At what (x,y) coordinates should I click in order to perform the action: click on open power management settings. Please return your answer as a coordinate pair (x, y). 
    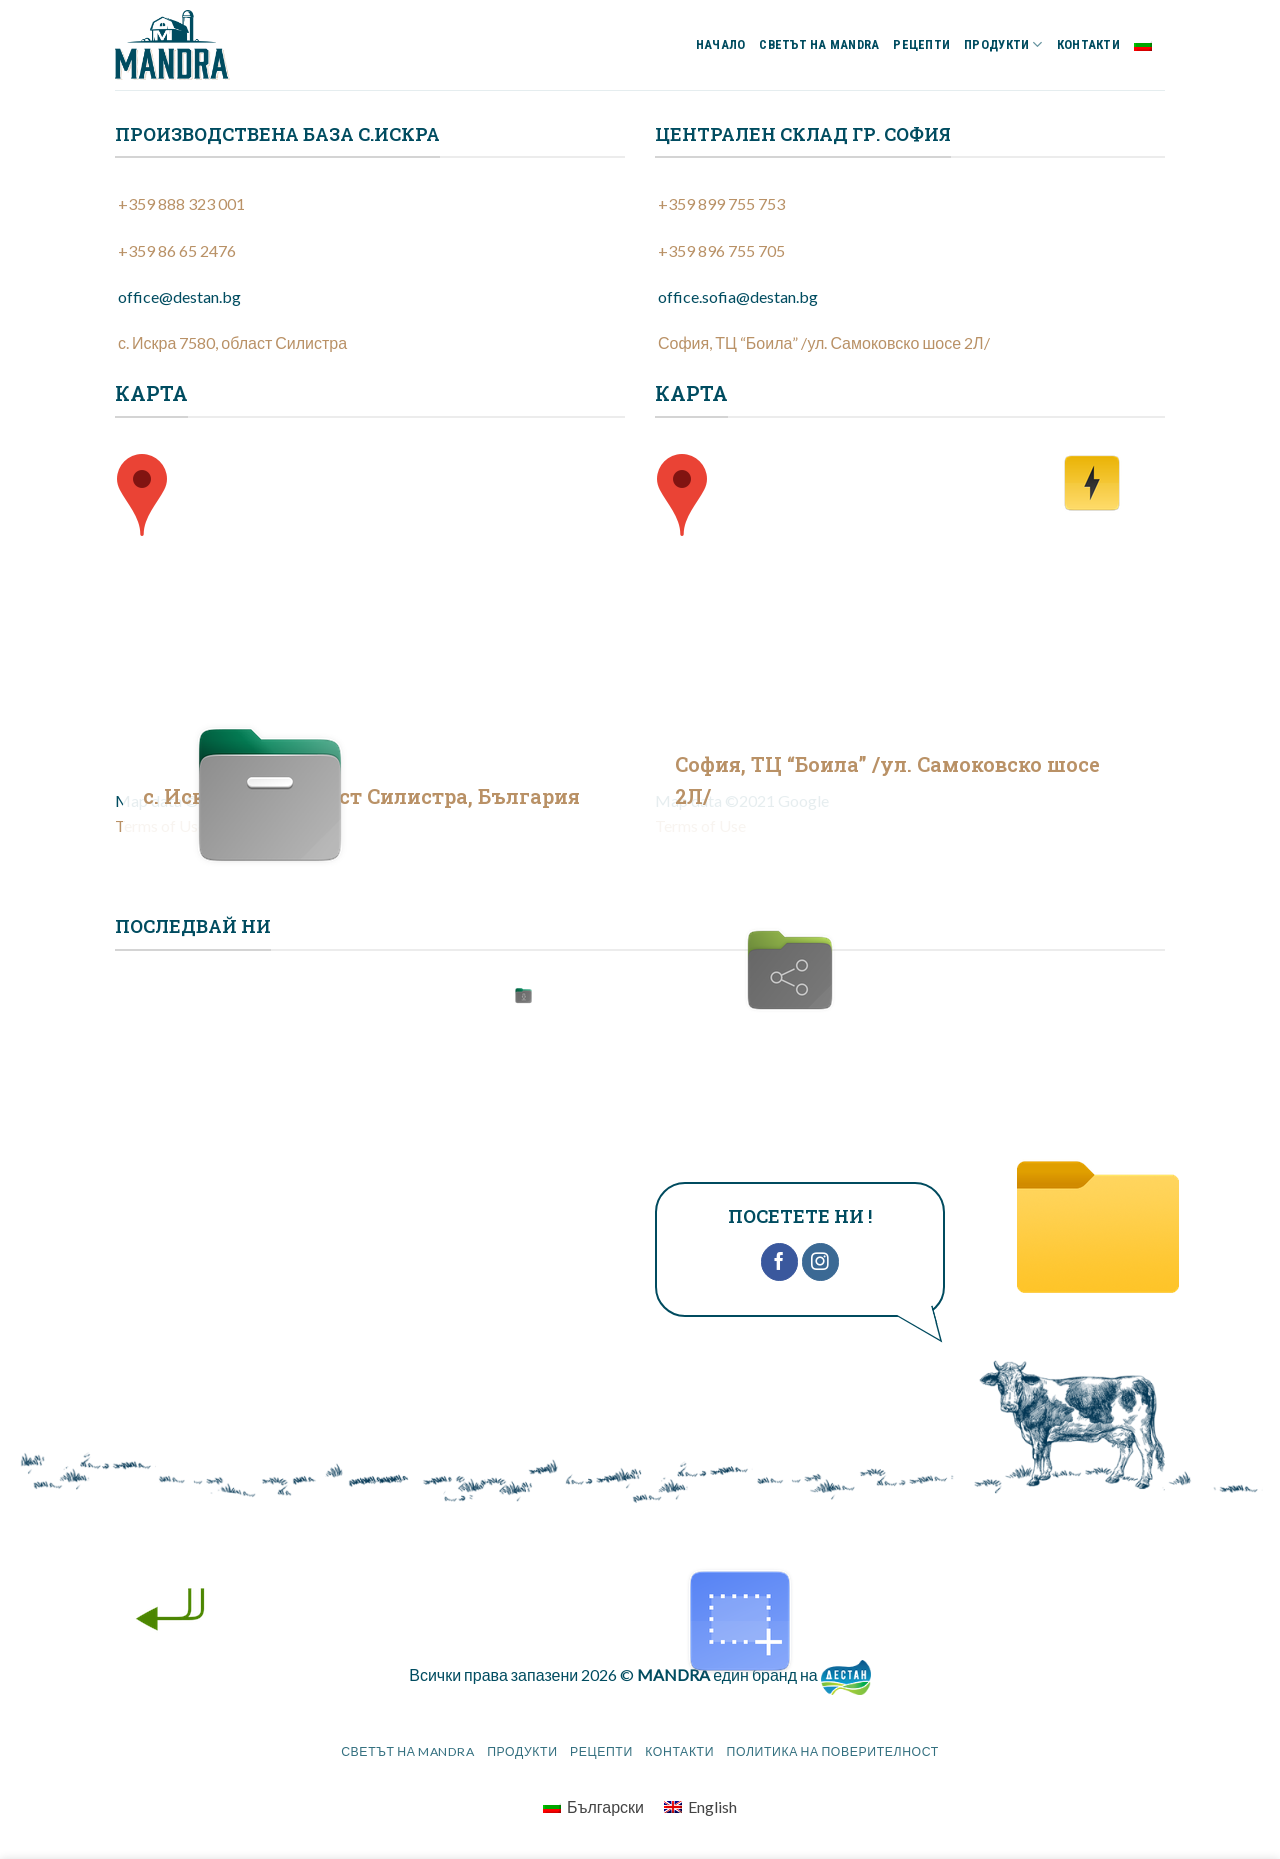
    Looking at the image, I should click on (1092, 483).